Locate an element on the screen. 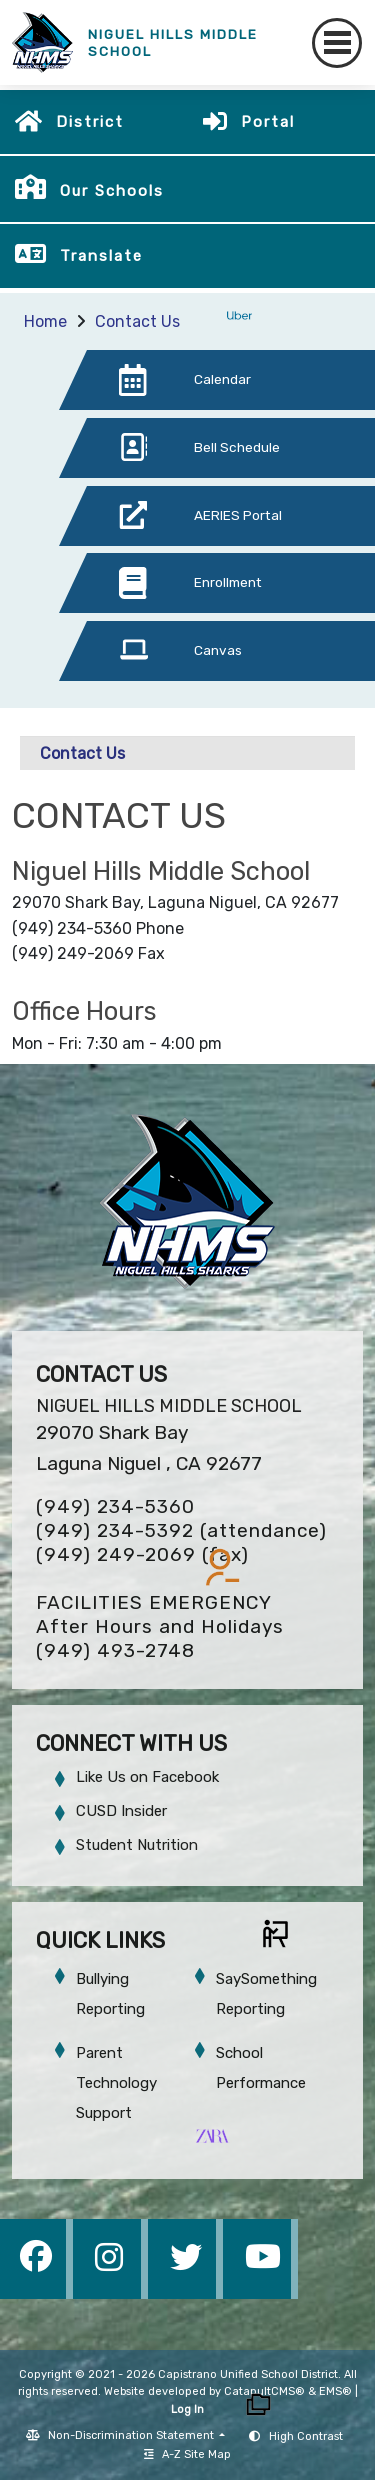  open the Uber app is located at coordinates (239, 315).